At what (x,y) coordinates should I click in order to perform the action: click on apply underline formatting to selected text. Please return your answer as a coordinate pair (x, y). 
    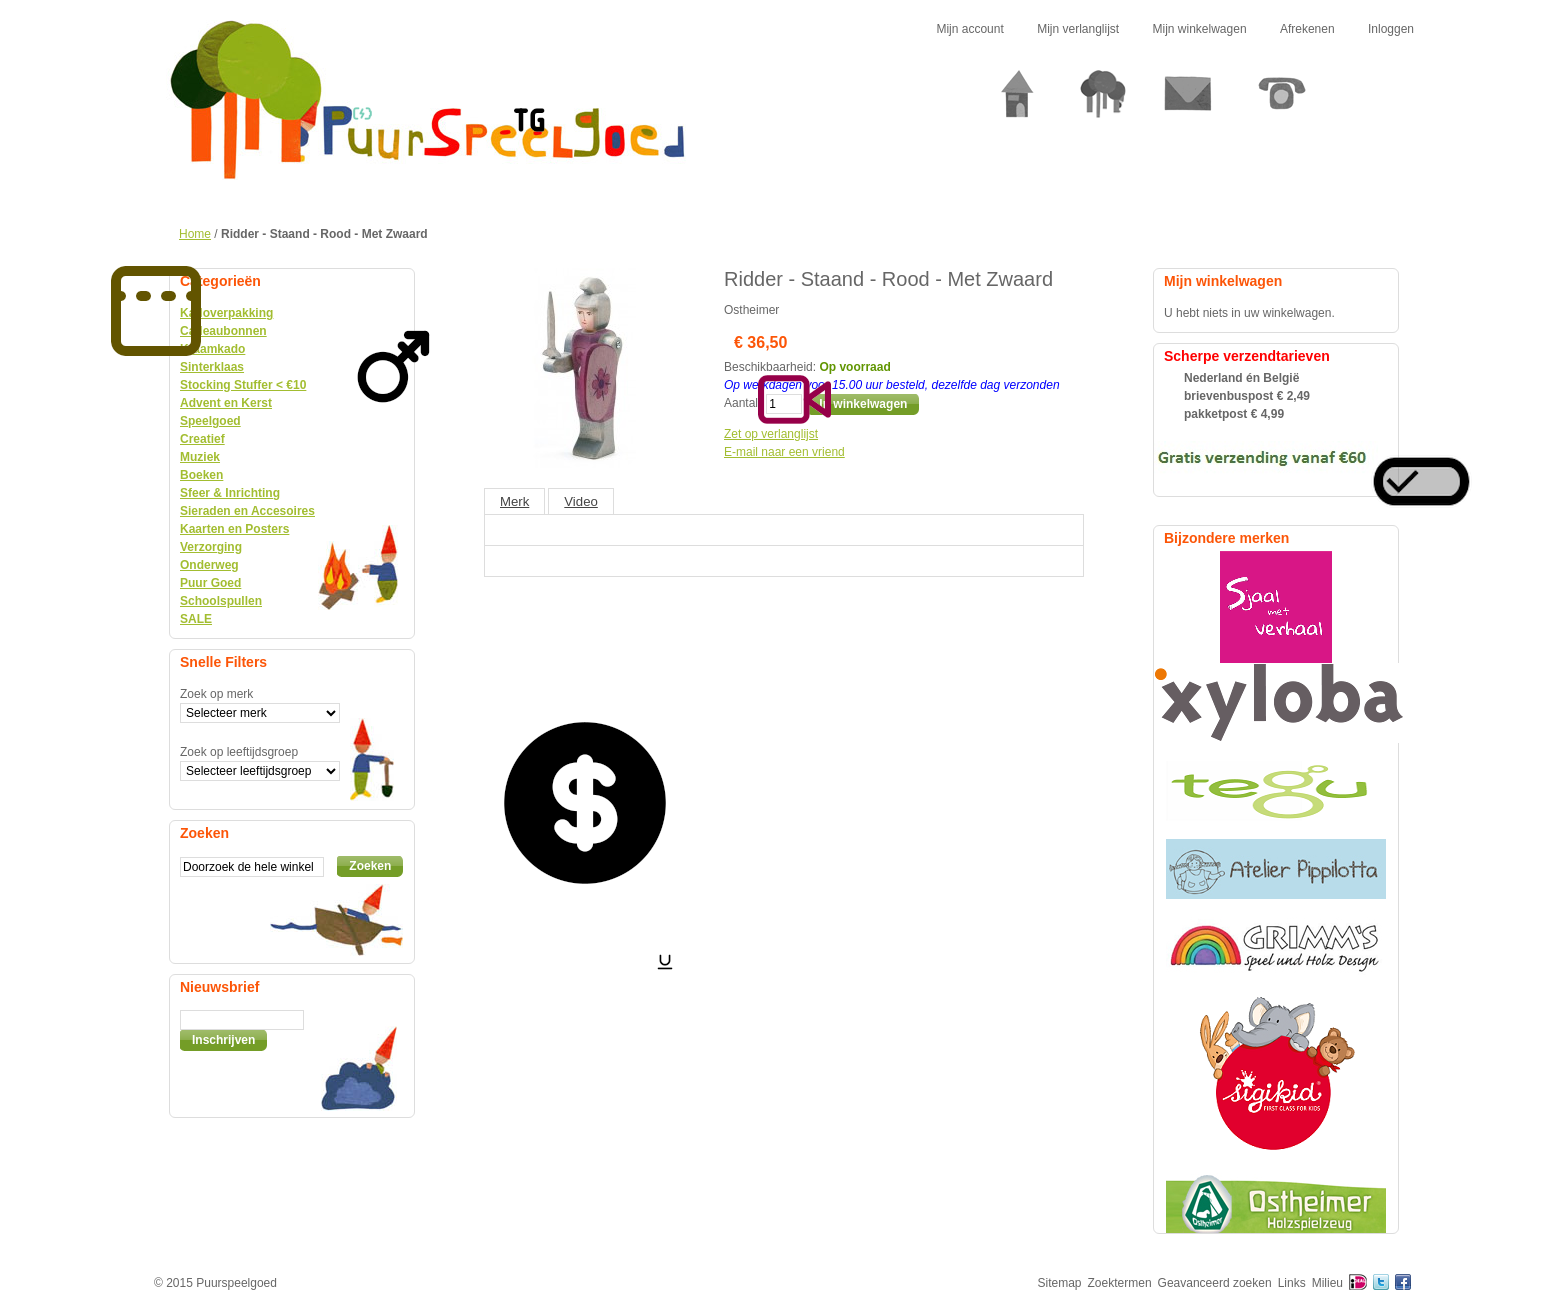
    Looking at the image, I should click on (665, 962).